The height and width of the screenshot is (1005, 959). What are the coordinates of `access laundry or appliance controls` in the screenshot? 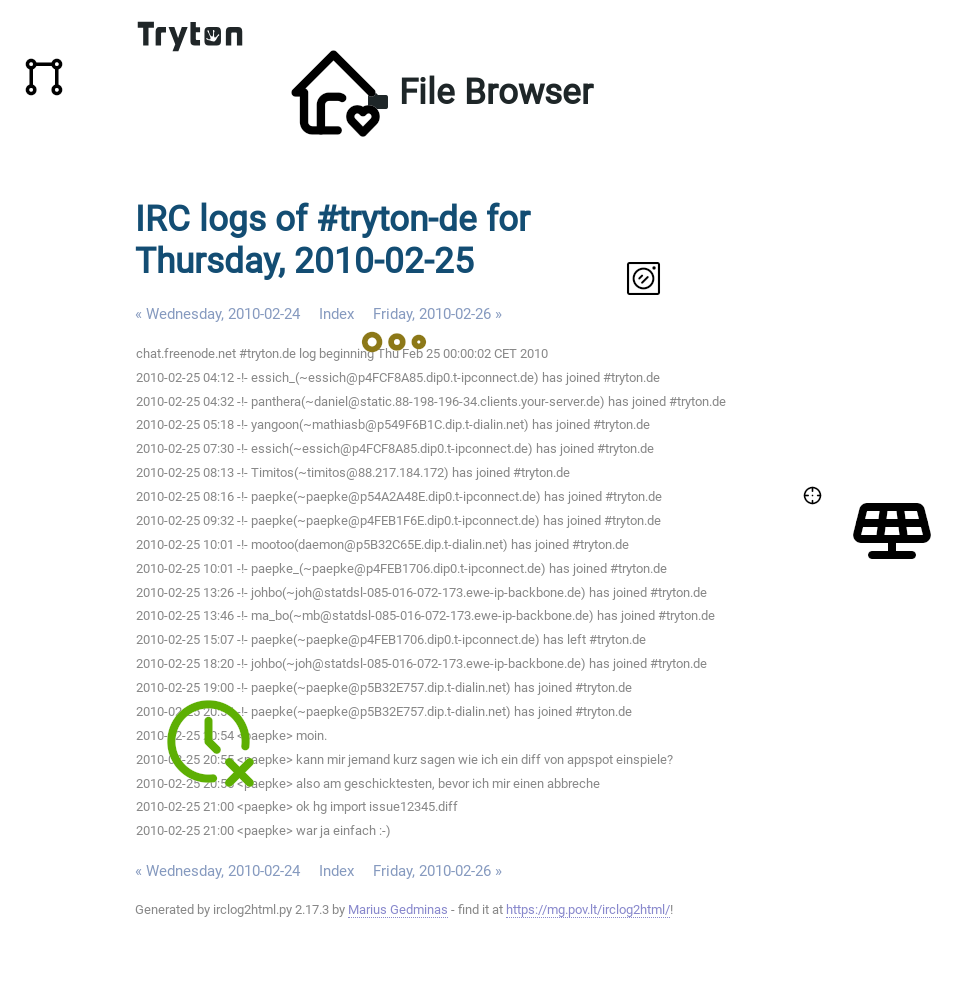 It's located at (643, 278).